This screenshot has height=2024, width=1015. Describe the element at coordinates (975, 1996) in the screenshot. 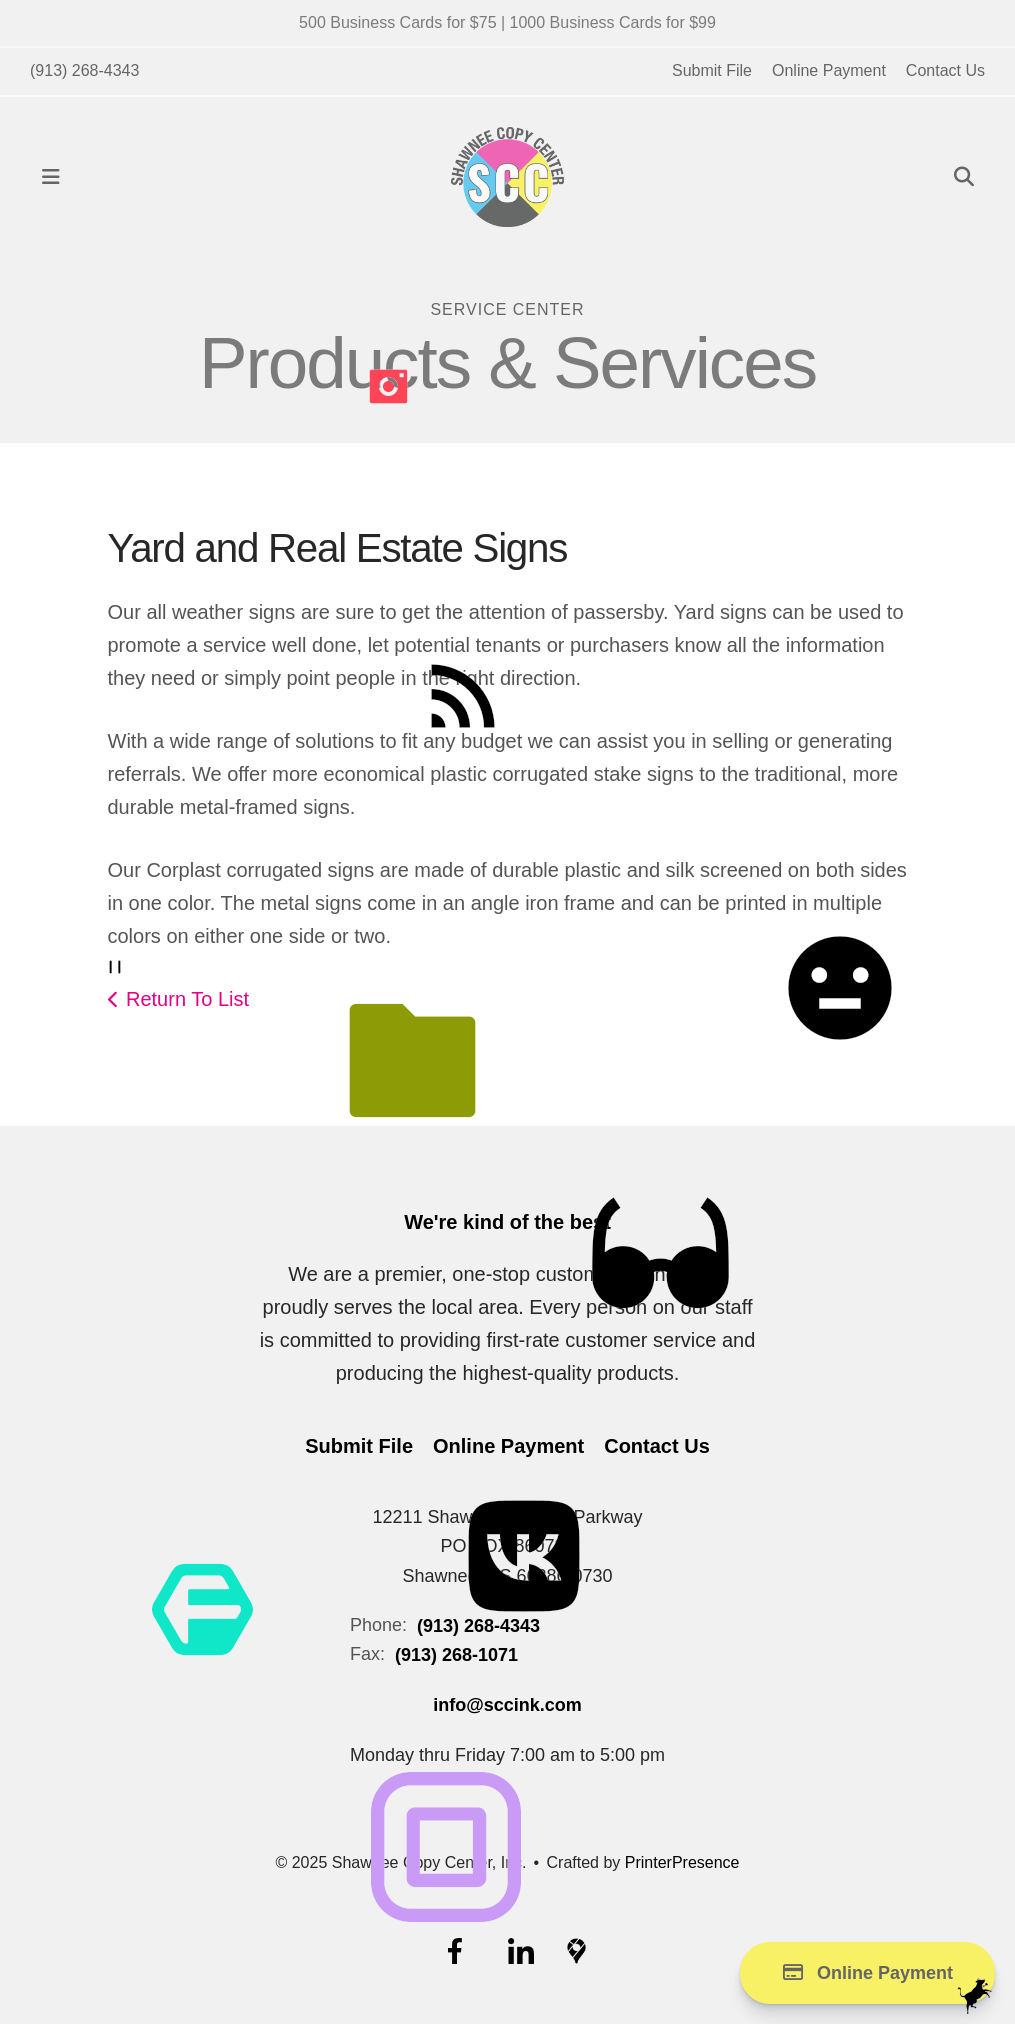

I see `open swisscows search engine` at that location.